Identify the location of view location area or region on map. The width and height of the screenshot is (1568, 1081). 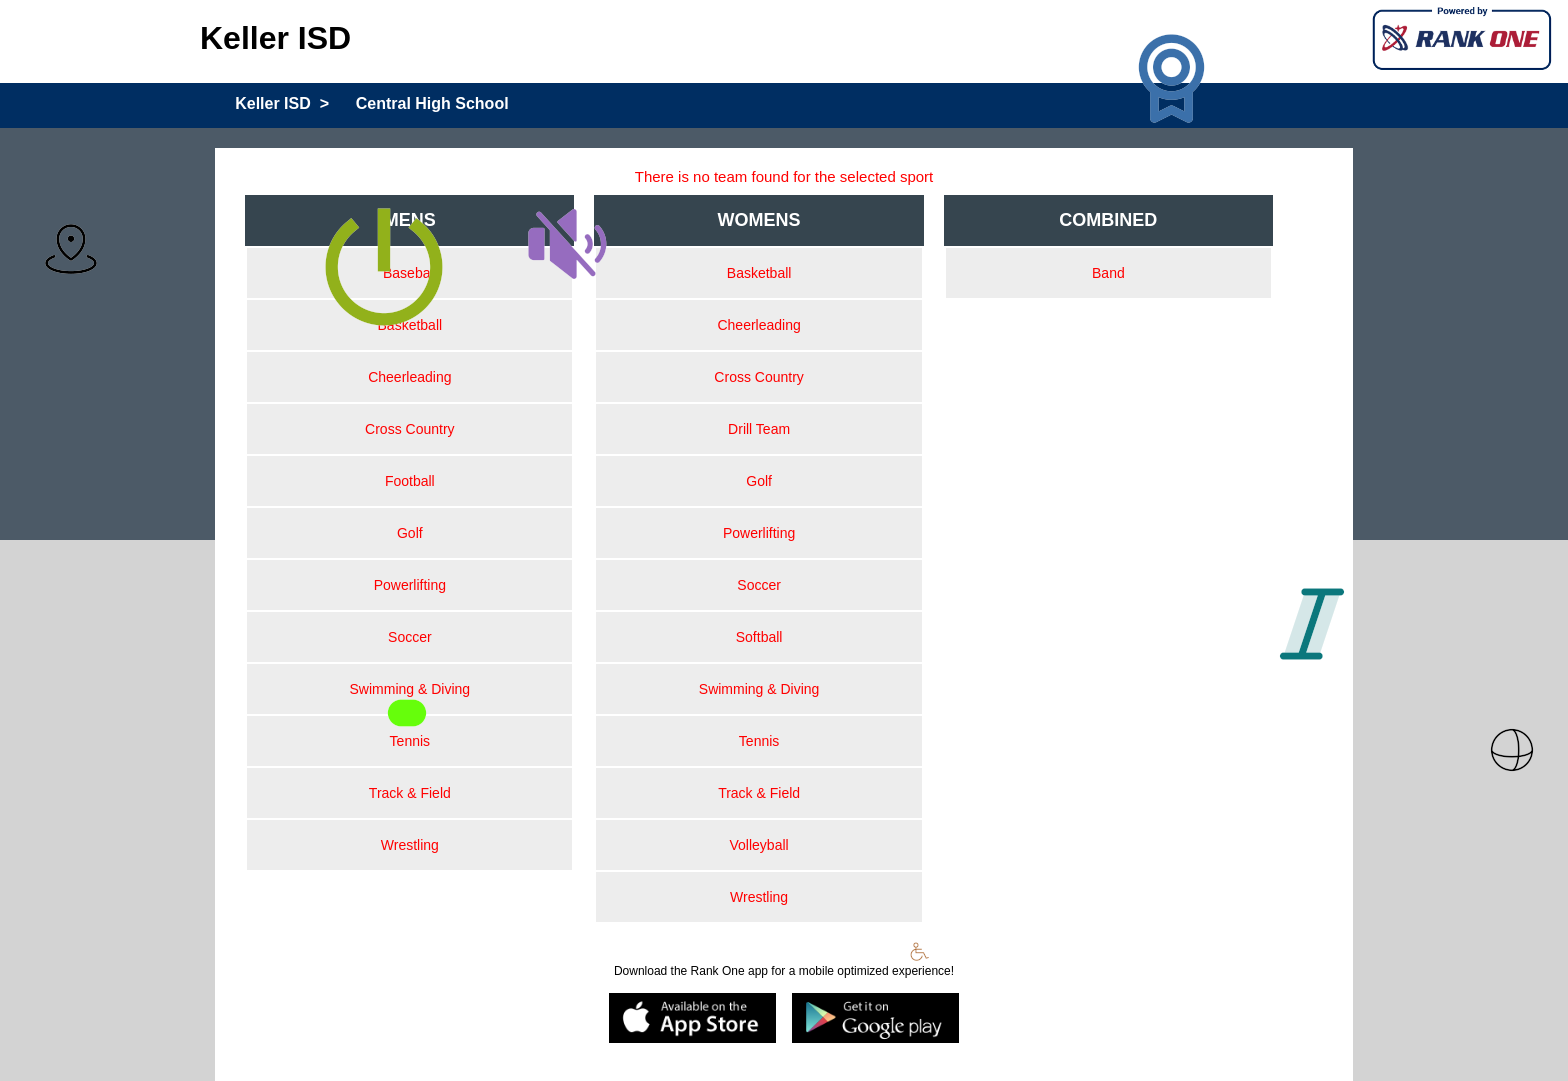
(71, 250).